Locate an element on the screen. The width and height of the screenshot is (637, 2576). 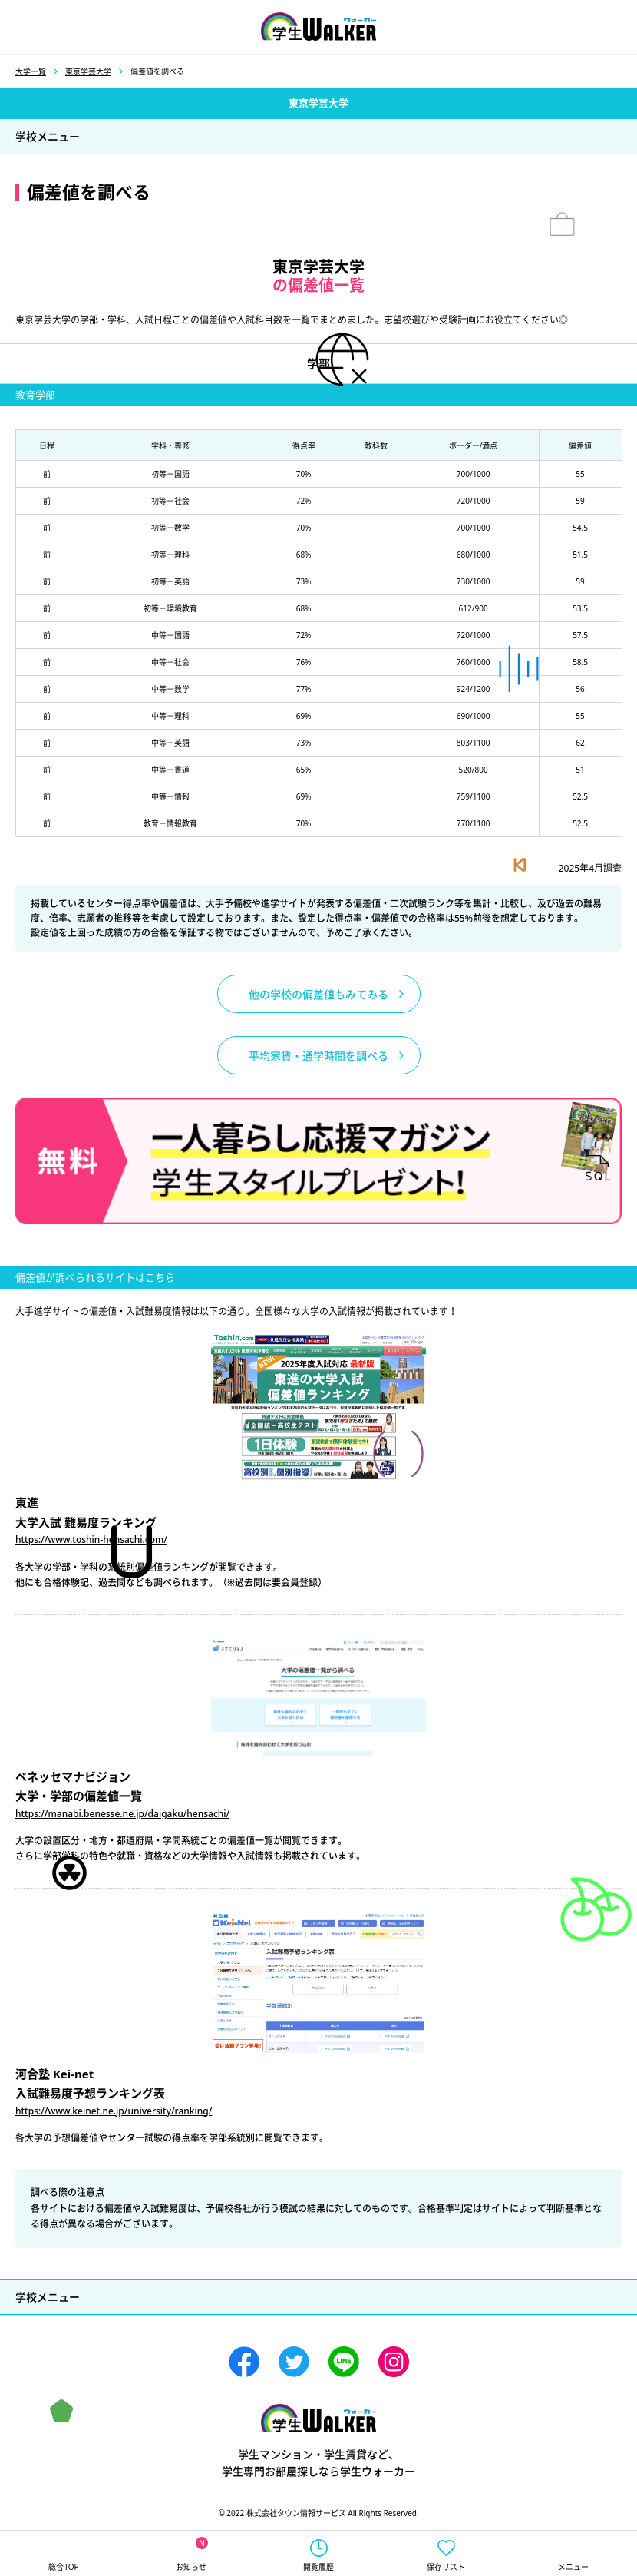
indicates a fallout shelter or radiation safety location is located at coordinates (69, 1872).